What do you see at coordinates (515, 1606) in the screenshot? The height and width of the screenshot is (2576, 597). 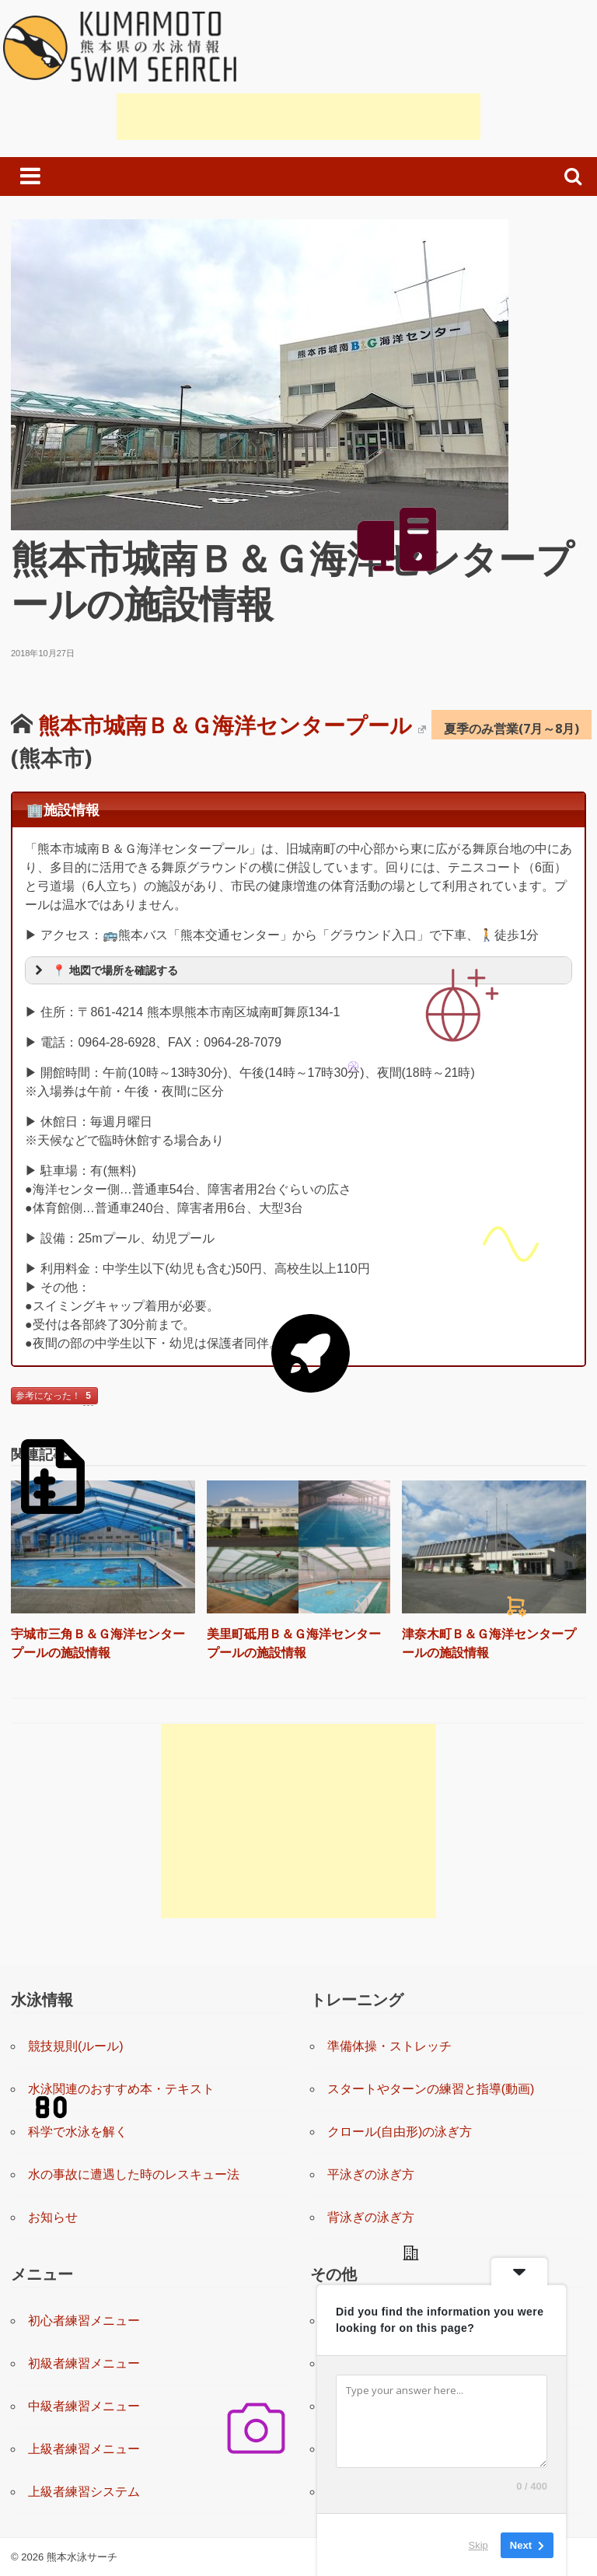 I see `access shopping cart settings` at bounding box center [515, 1606].